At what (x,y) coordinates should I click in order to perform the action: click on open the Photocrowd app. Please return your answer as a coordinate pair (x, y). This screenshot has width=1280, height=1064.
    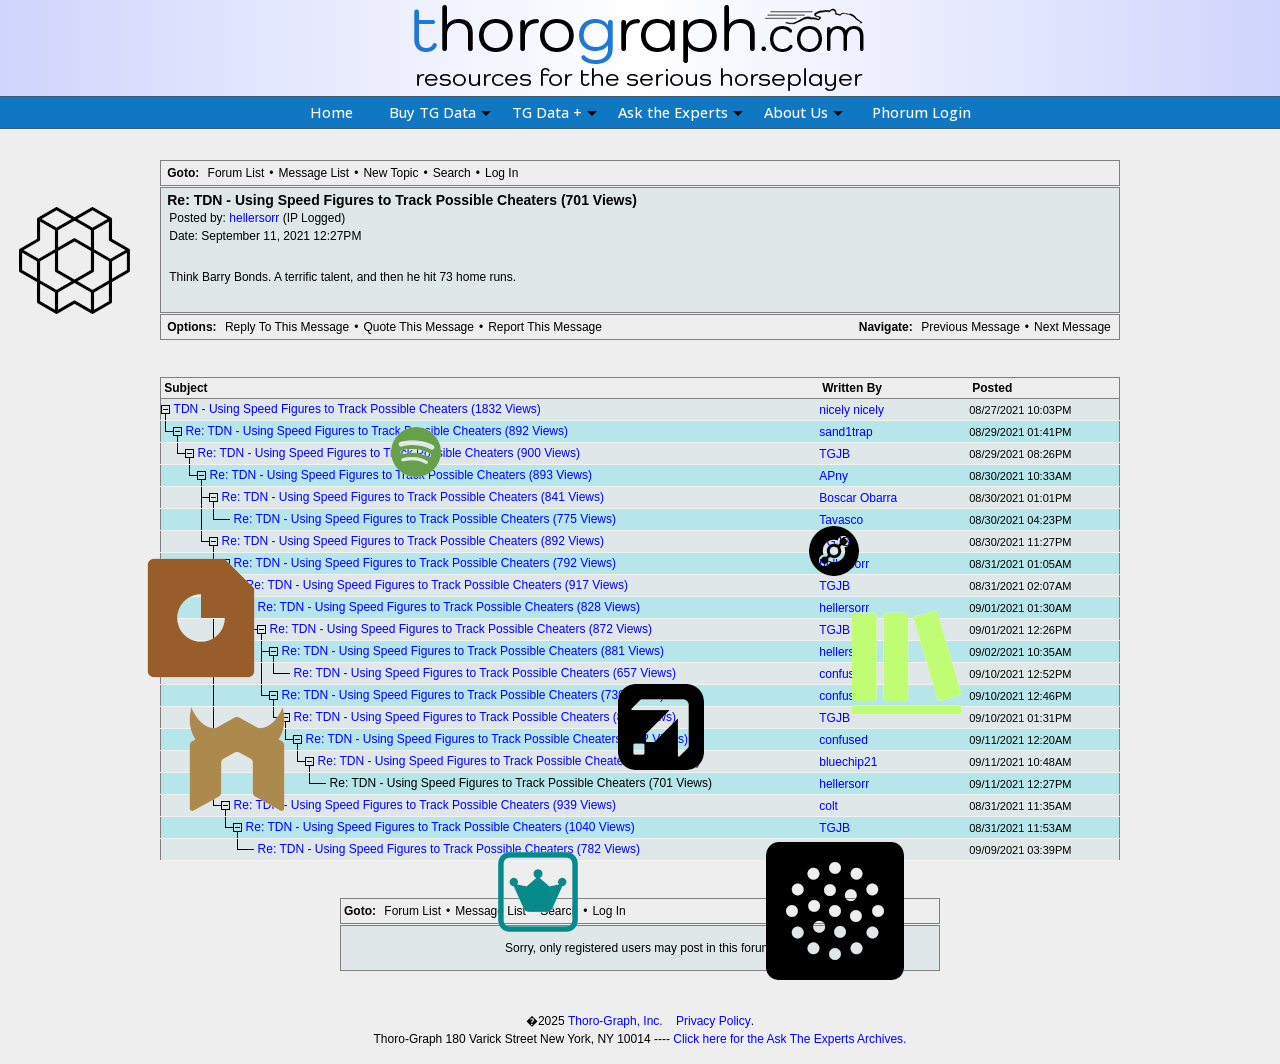
    Looking at the image, I should click on (835, 911).